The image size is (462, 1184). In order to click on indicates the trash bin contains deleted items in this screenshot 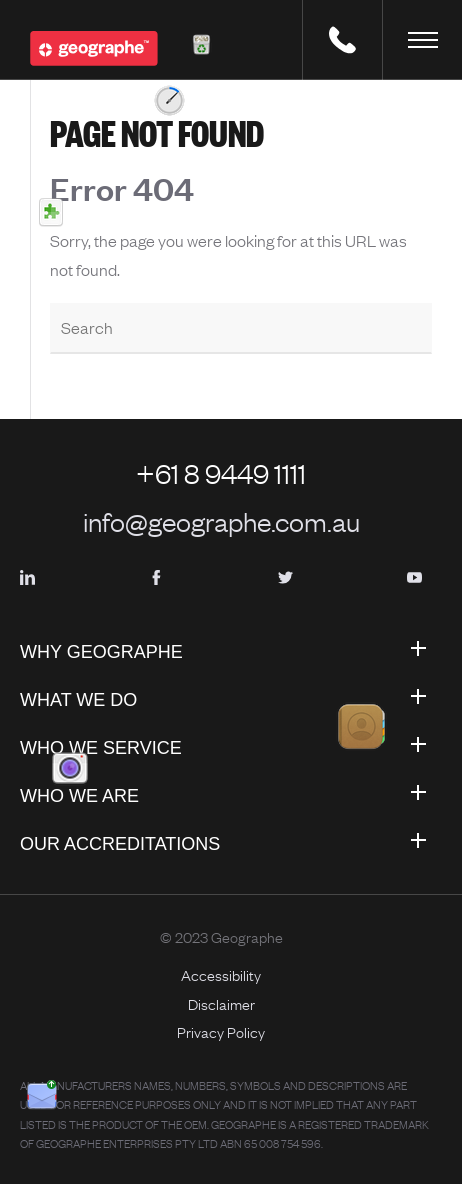, I will do `click(201, 44)`.